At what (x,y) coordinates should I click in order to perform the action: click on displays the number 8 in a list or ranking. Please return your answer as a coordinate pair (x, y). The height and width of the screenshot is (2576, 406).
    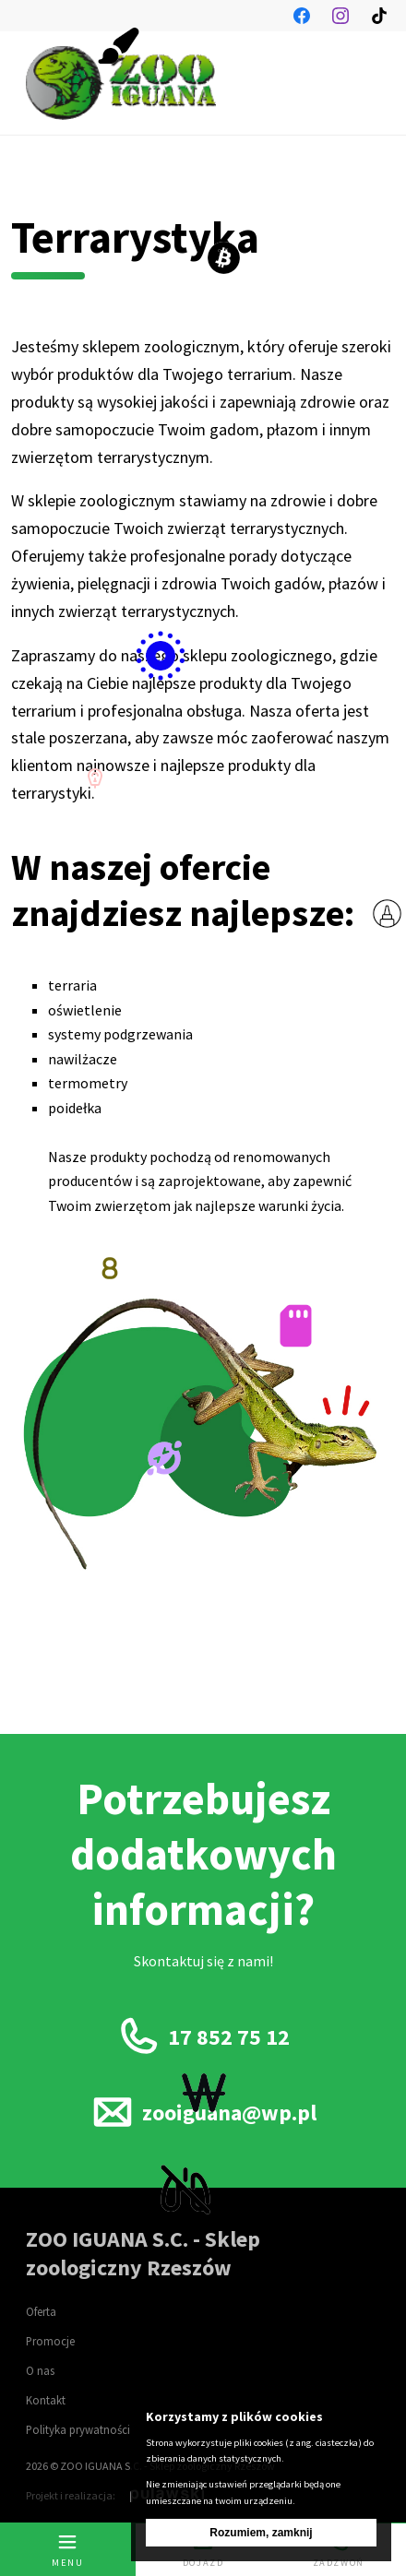
    Looking at the image, I should click on (110, 1268).